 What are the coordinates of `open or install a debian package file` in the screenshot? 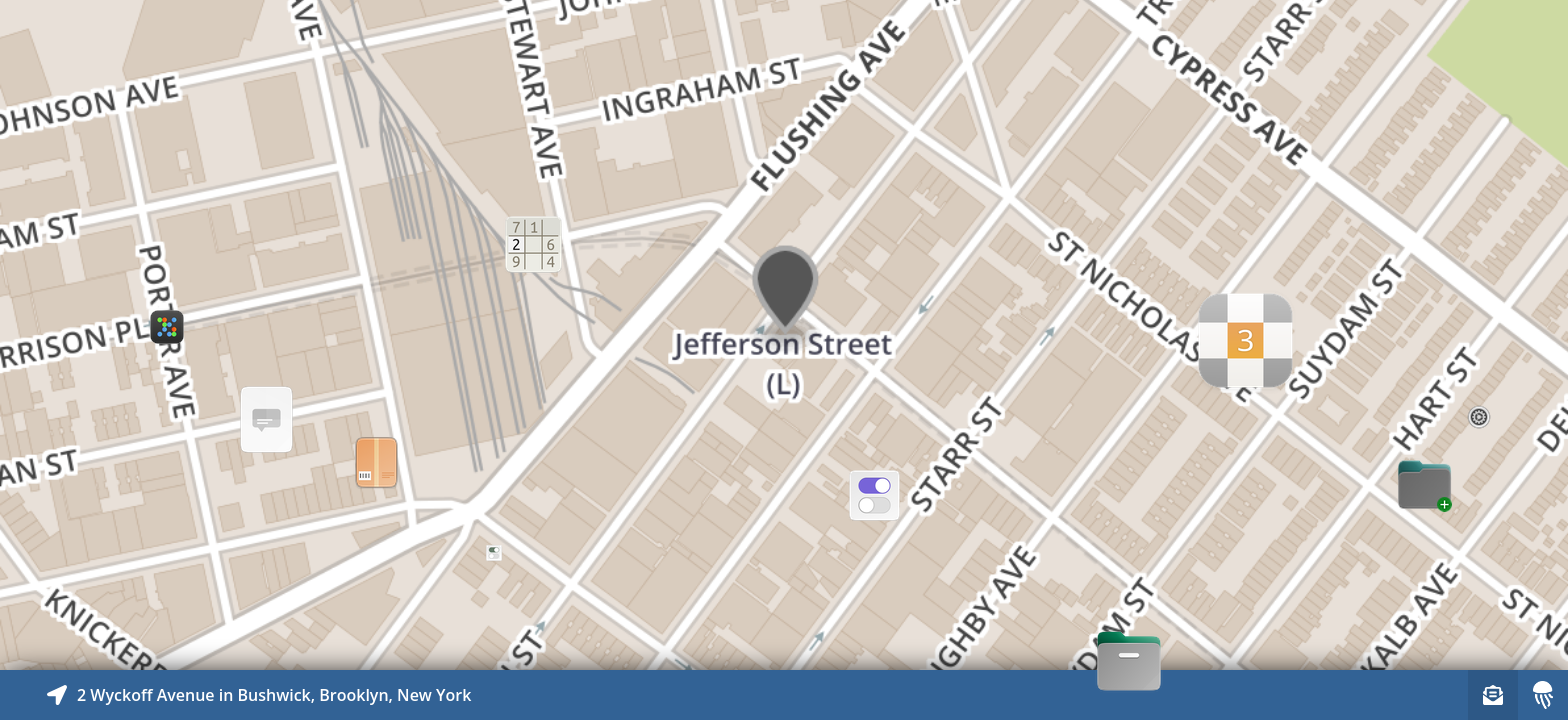 It's located at (376, 462).